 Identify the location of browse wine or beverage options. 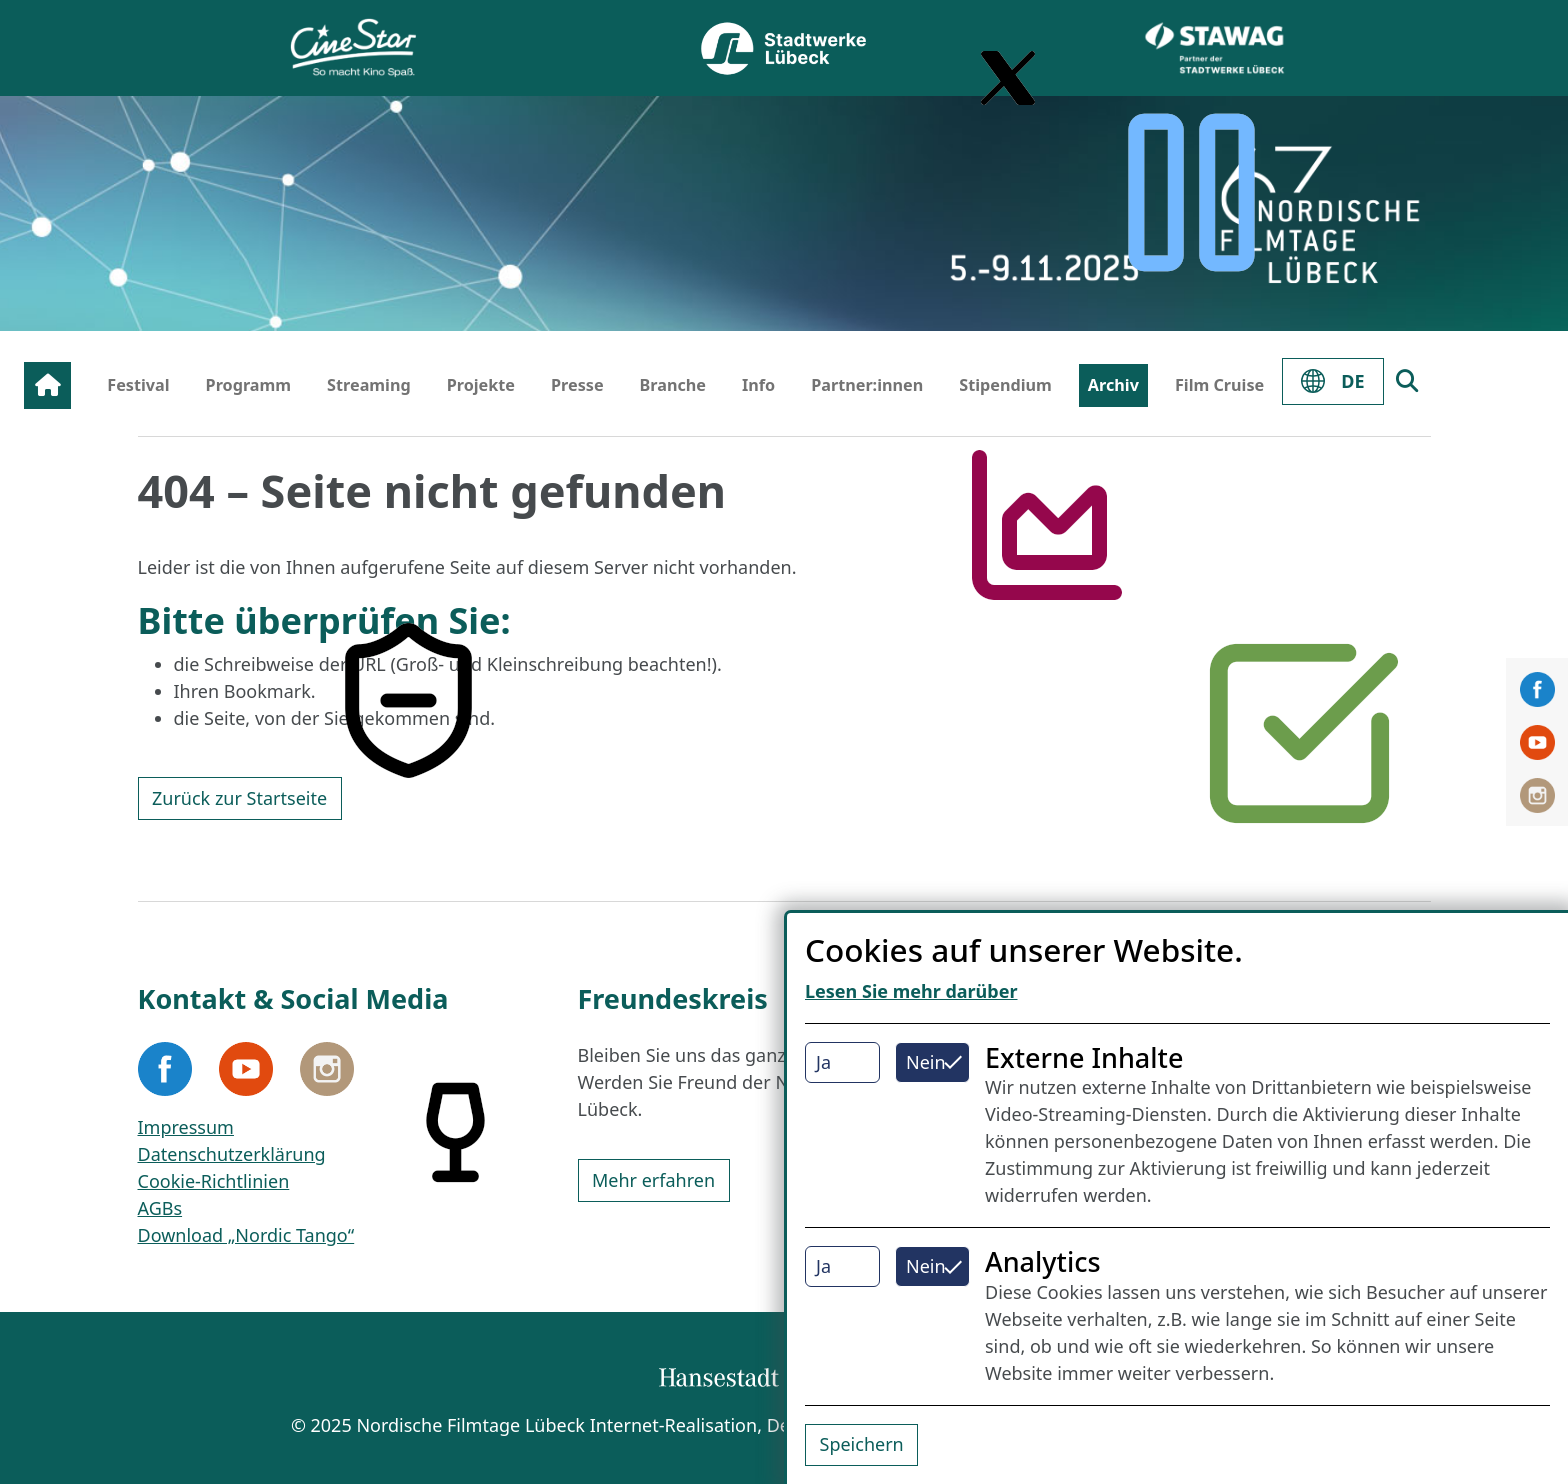
(455, 1129).